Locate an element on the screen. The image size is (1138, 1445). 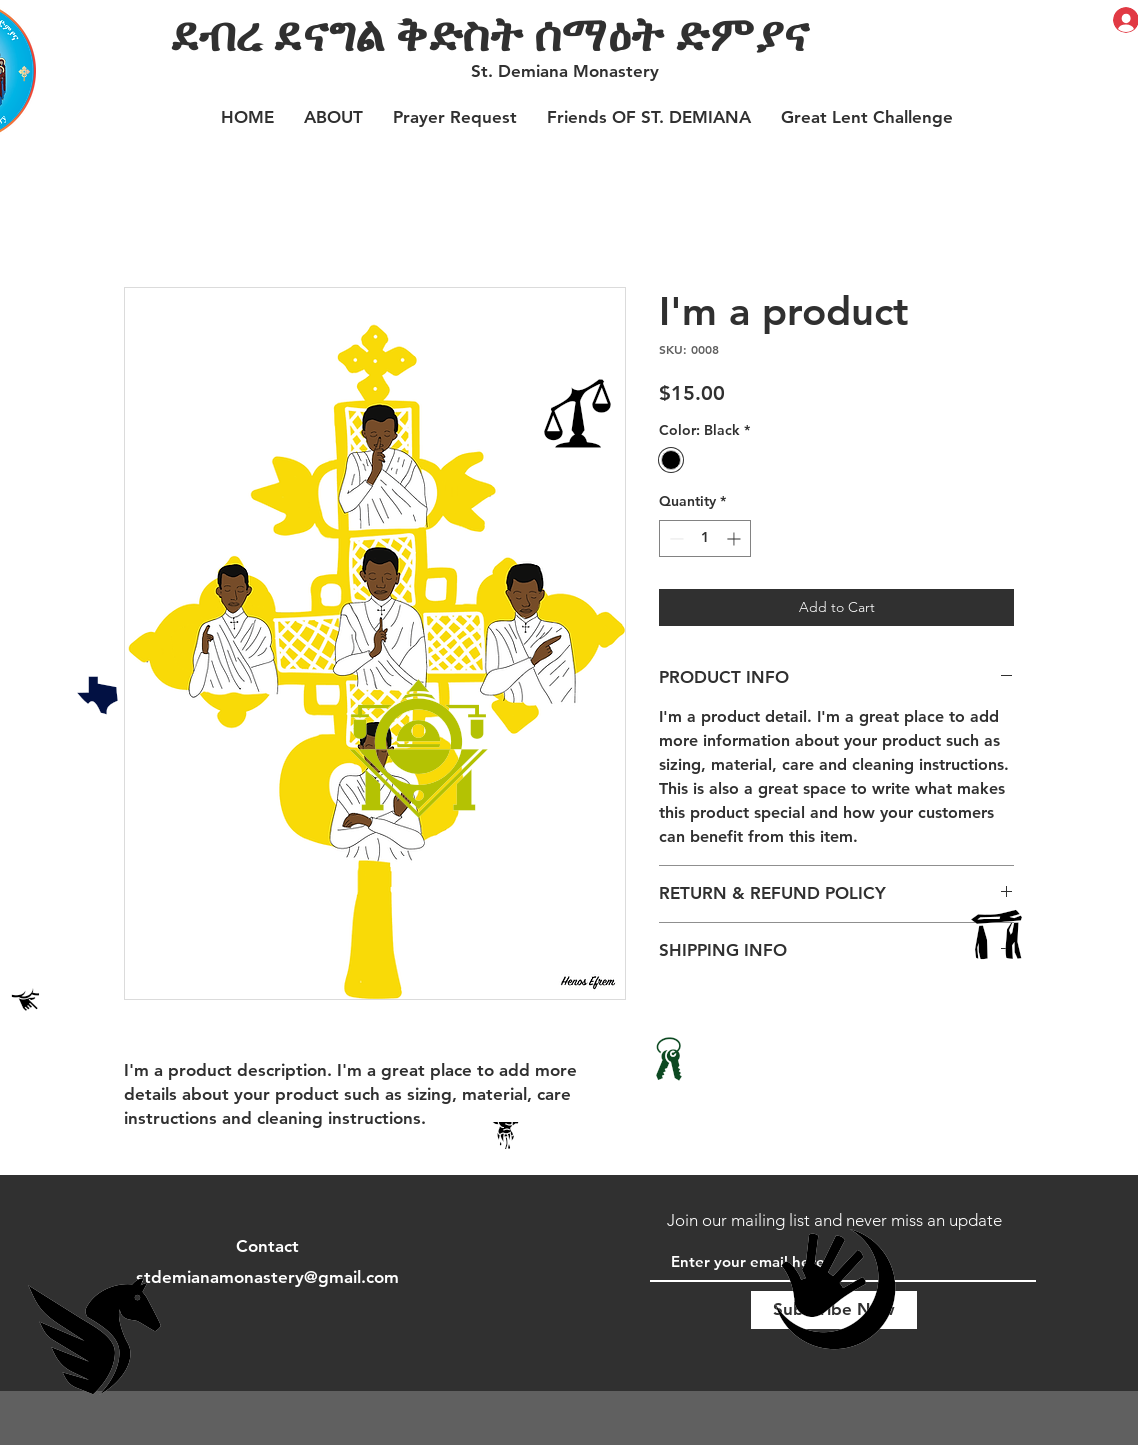
decorative emblem or badge for a game achievement is located at coordinates (418, 748).